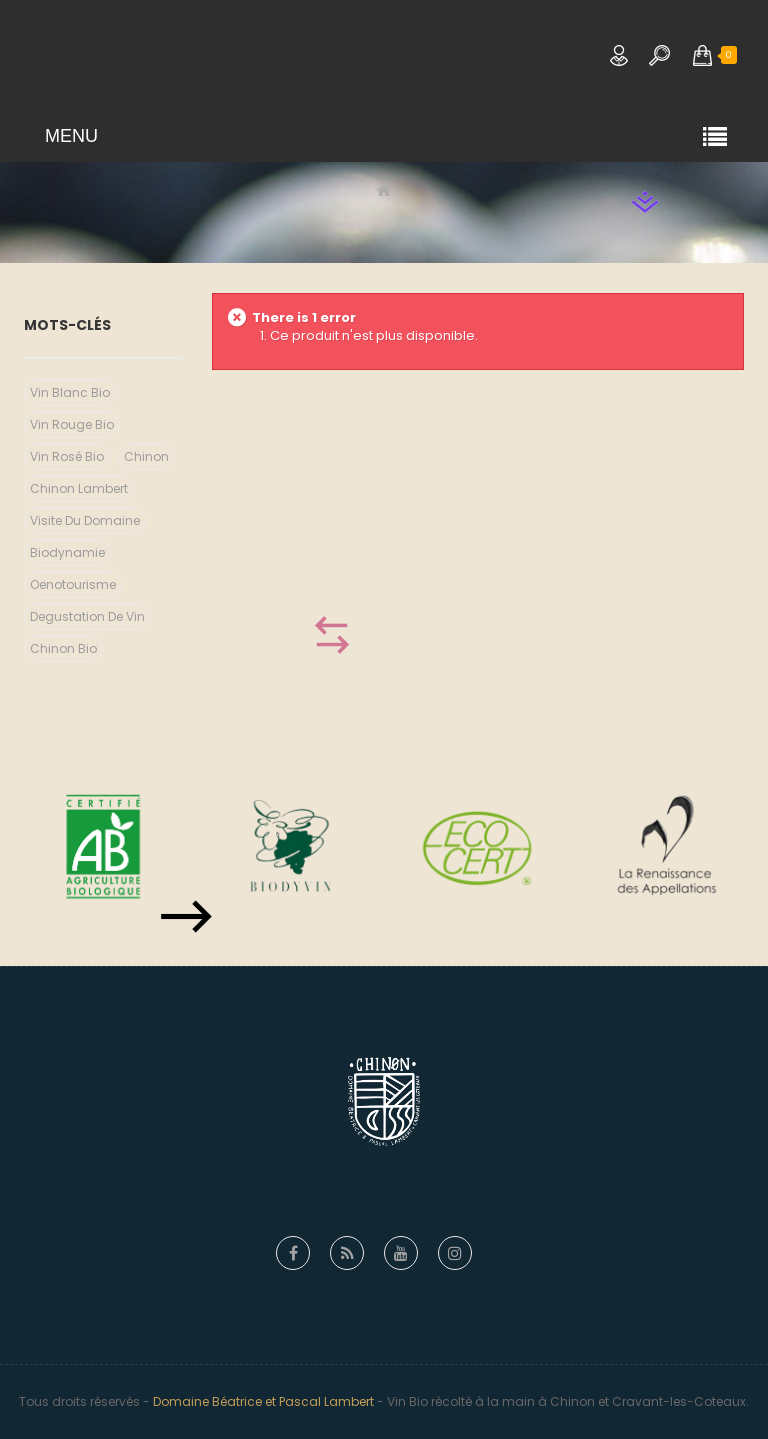 This screenshot has height=1439, width=768. Describe the element at coordinates (645, 202) in the screenshot. I see `open the Juejin app` at that location.